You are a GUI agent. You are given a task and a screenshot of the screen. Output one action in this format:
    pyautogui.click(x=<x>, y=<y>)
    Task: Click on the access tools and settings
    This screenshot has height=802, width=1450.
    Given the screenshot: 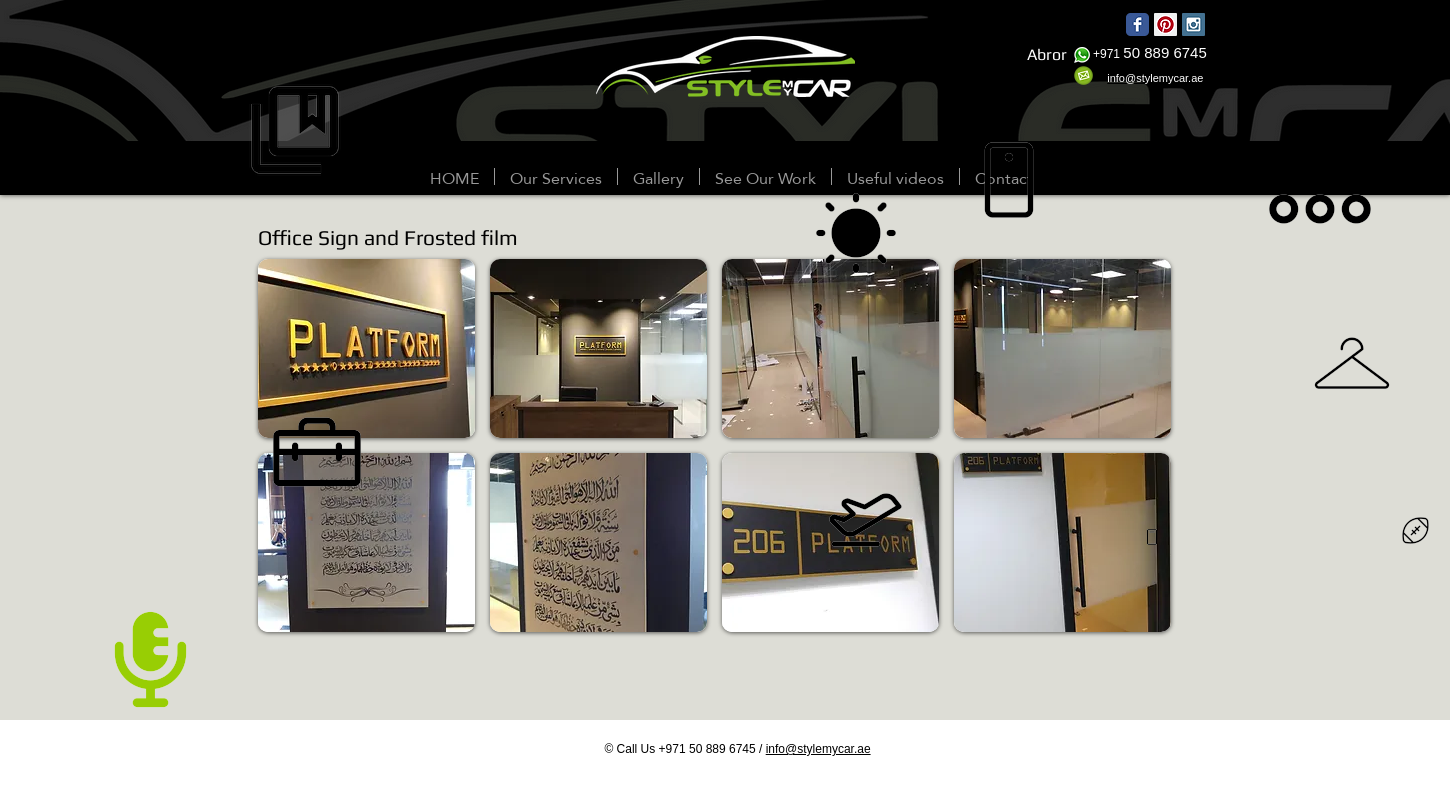 What is the action you would take?
    pyautogui.click(x=317, y=455)
    